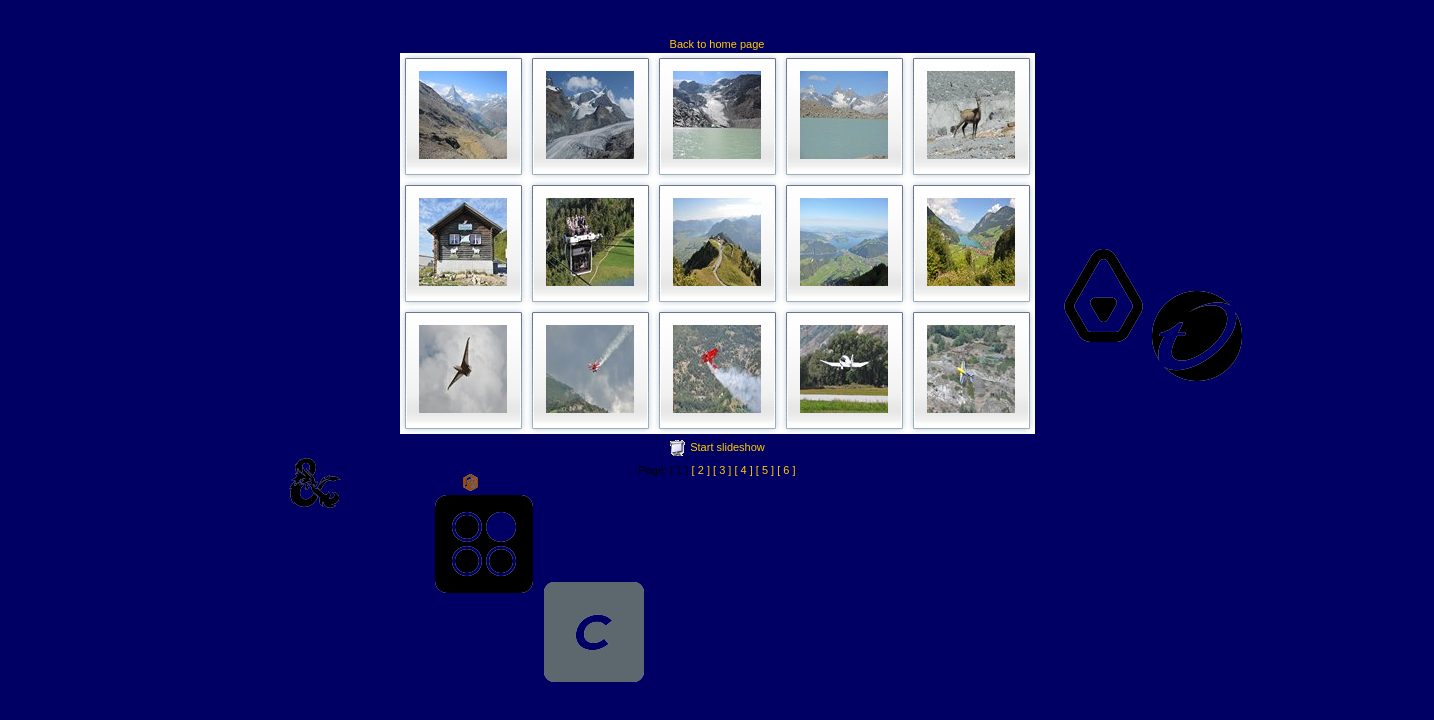 The width and height of the screenshot is (1434, 720). I want to click on Dungeons & Dragons logo, so click(315, 483).